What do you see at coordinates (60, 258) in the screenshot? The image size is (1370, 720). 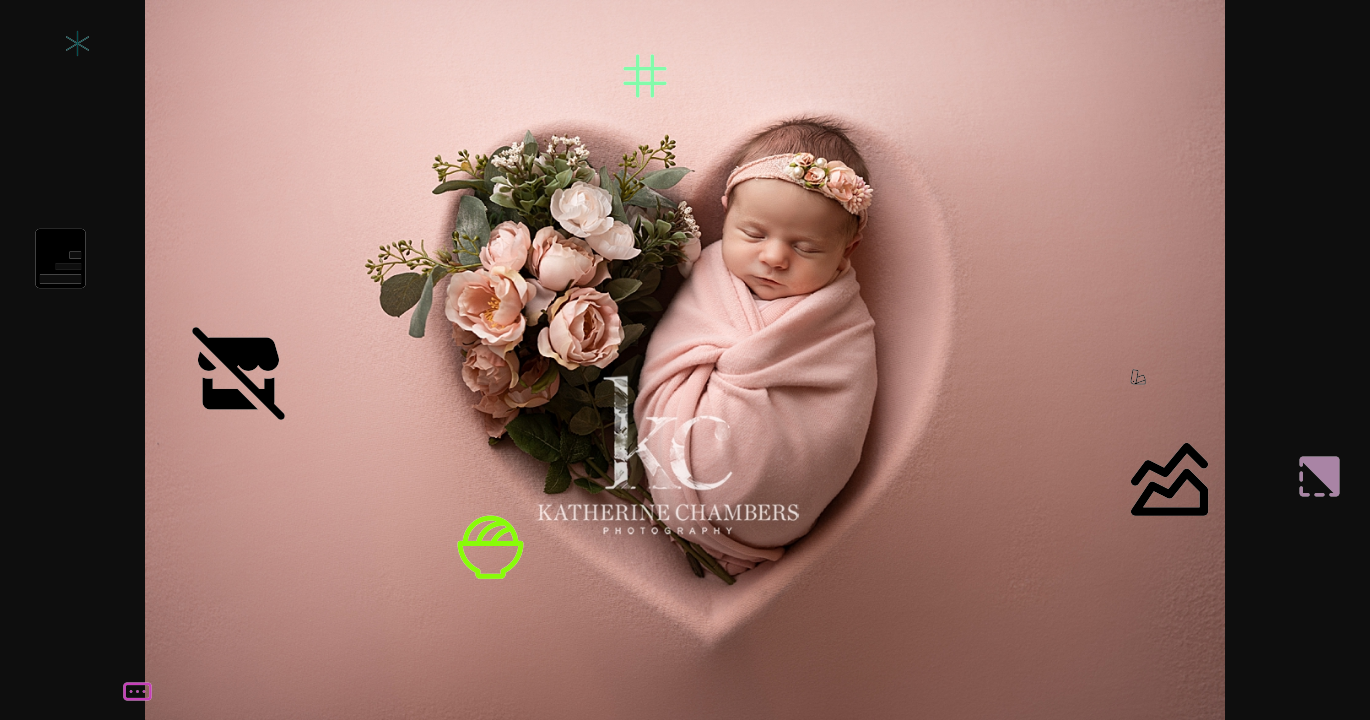 I see `indicates stairs or stairway access` at bounding box center [60, 258].